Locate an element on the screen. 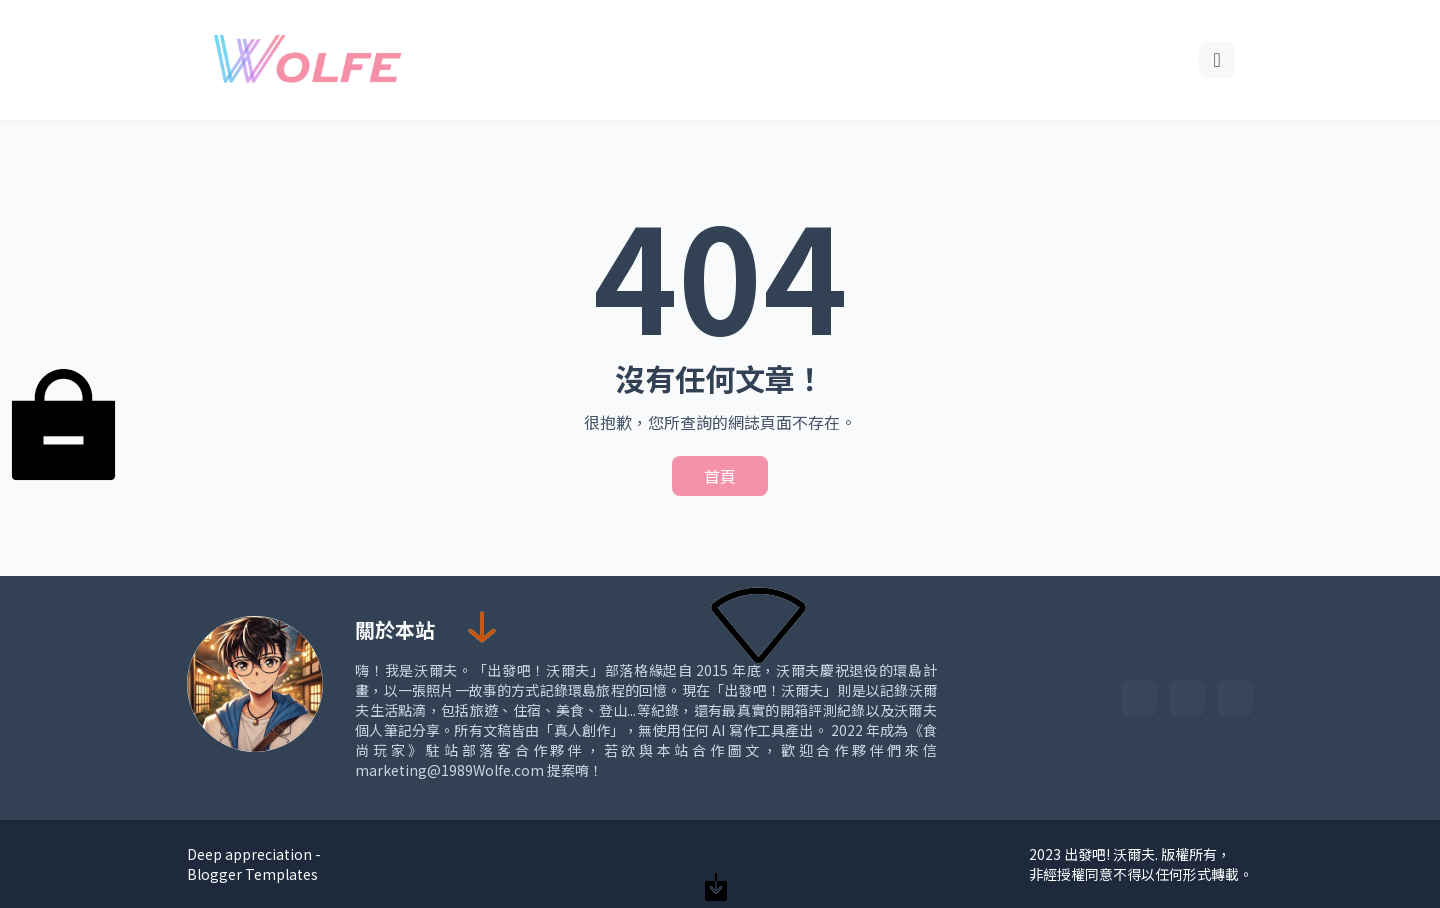  scroll down or view more content is located at coordinates (482, 627).